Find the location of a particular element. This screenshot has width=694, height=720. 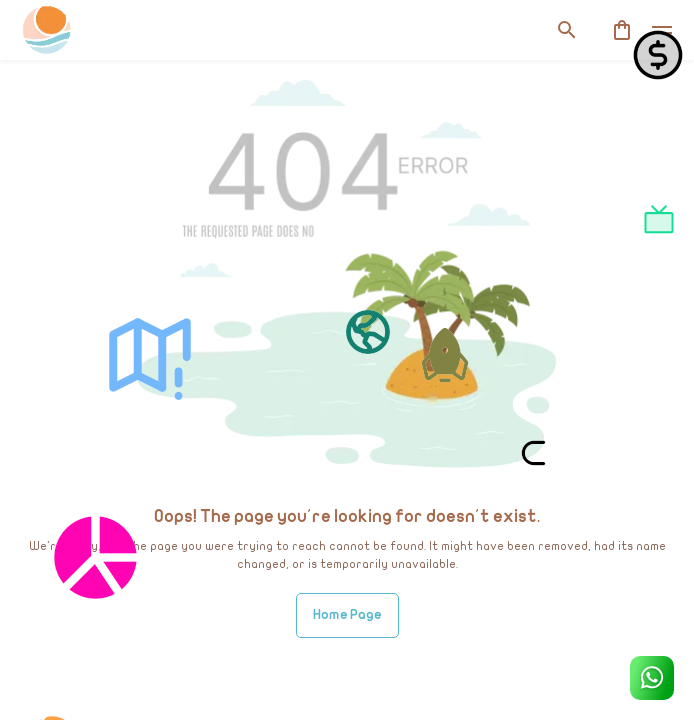

view pie chart analytics is located at coordinates (95, 557).